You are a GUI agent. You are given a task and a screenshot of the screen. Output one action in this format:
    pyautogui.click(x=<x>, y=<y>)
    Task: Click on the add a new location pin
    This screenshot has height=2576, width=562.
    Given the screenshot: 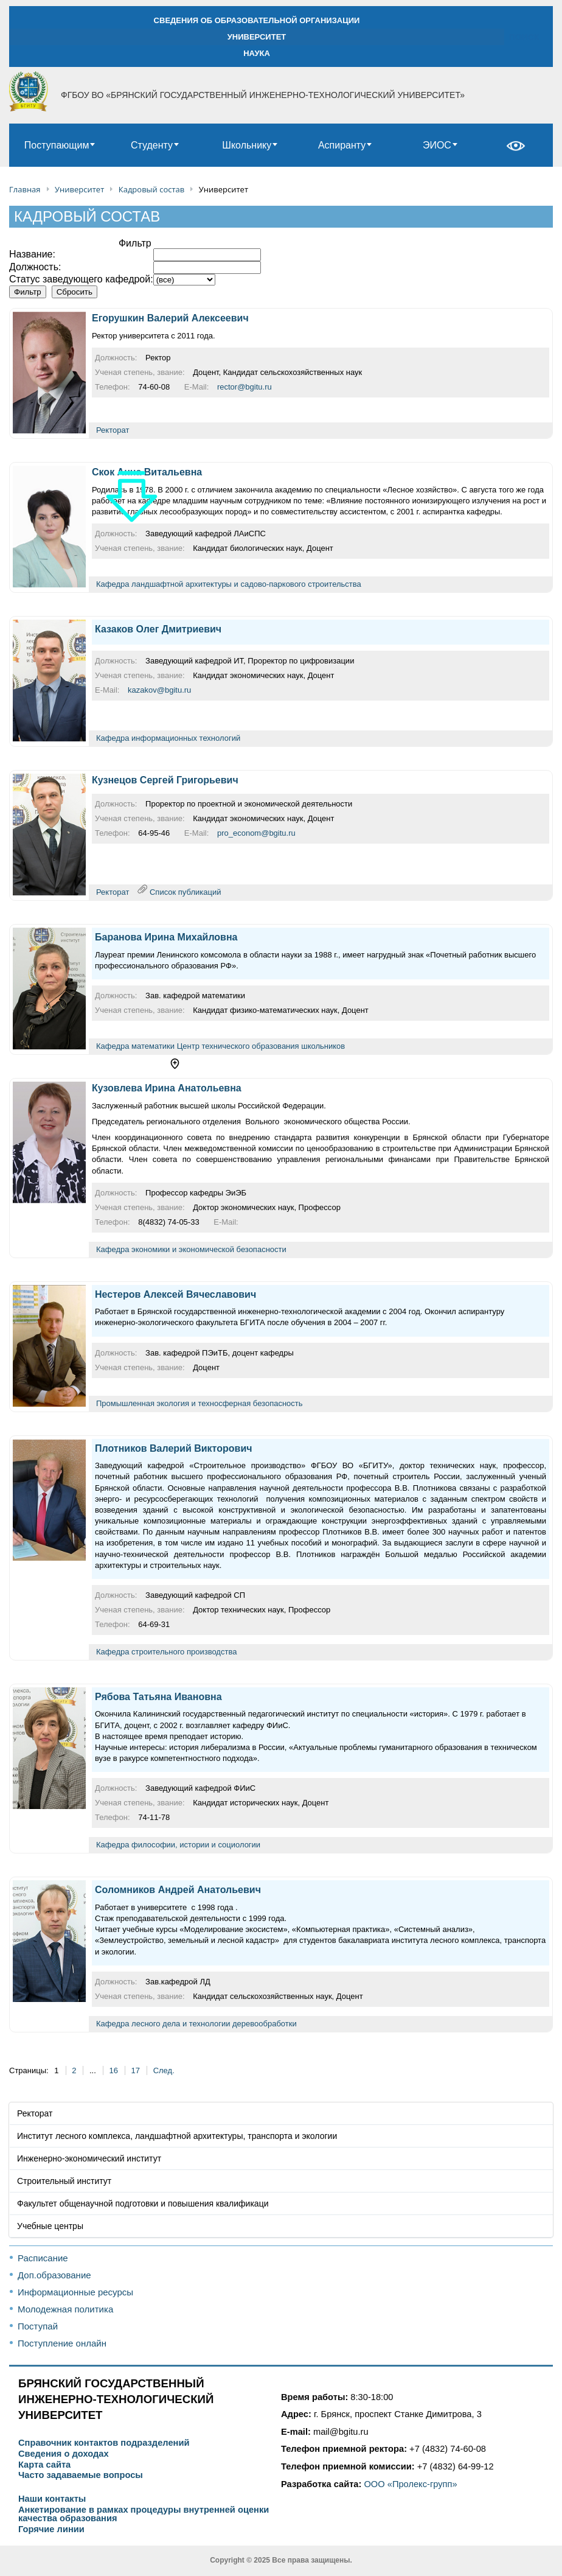 What is the action you would take?
    pyautogui.click(x=175, y=1063)
    